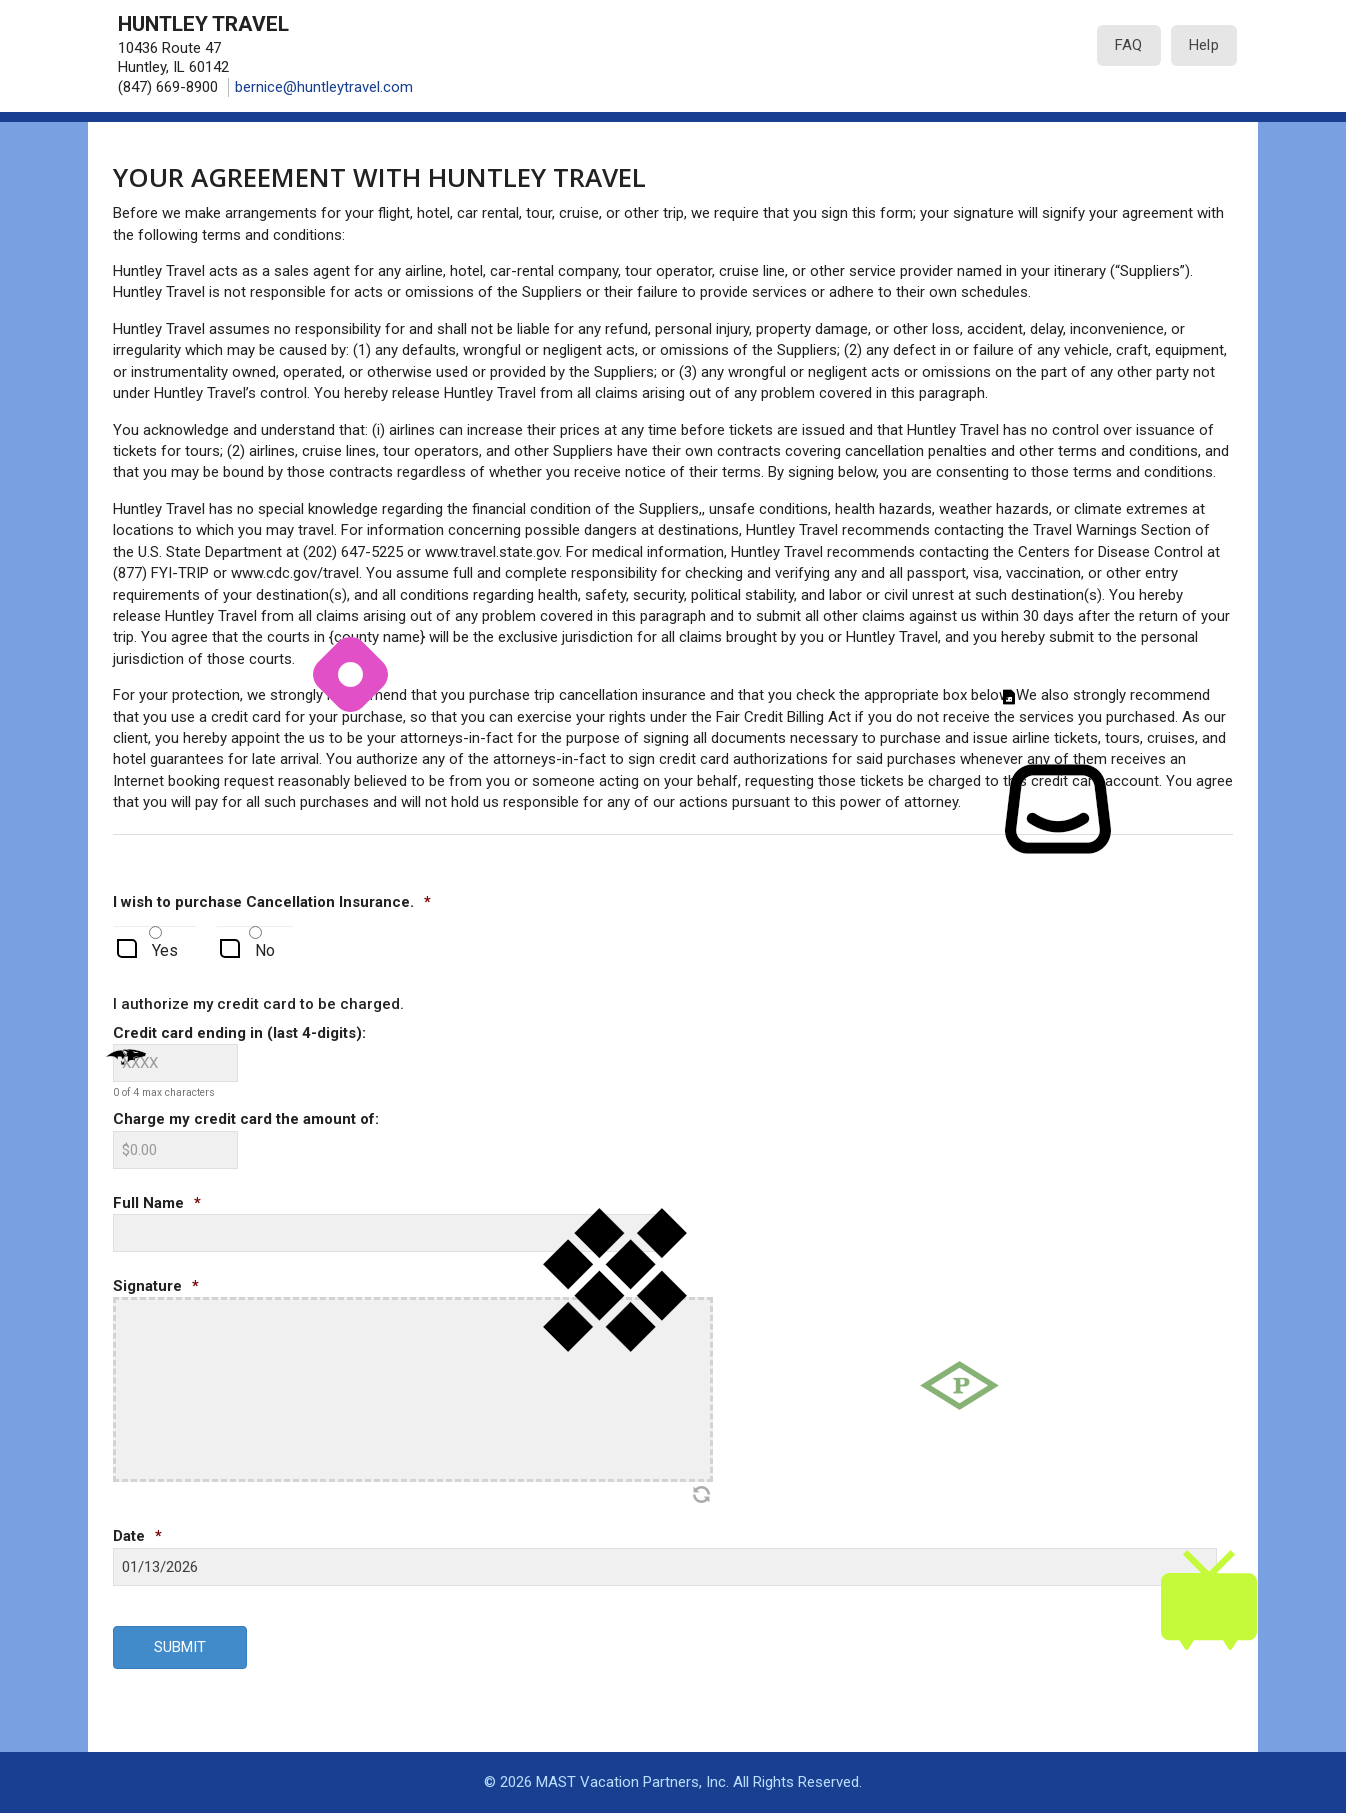  Describe the element at coordinates (1209, 1600) in the screenshot. I see `open niconico video streaming app` at that location.